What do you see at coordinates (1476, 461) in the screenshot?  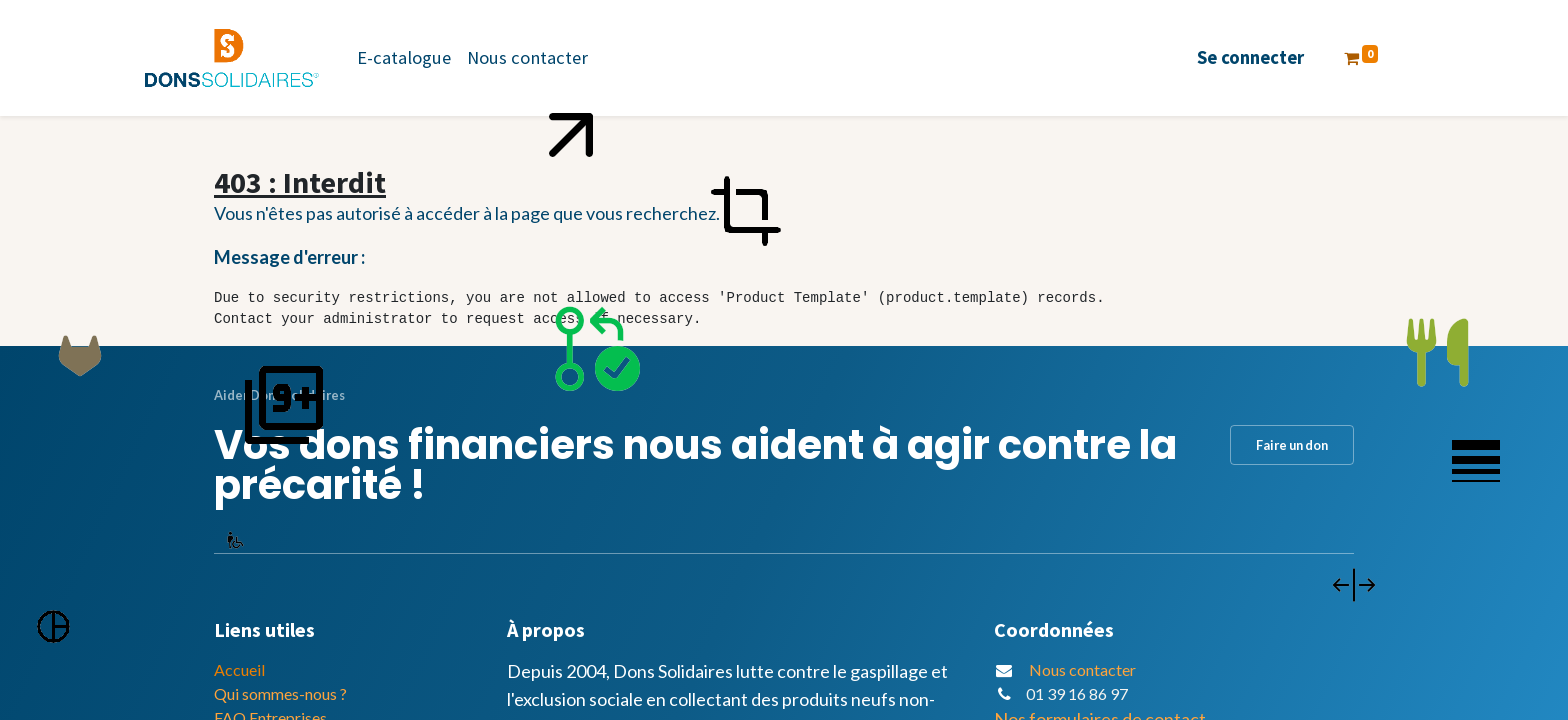 I see `adjust line thickness or stroke weight` at bounding box center [1476, 461].